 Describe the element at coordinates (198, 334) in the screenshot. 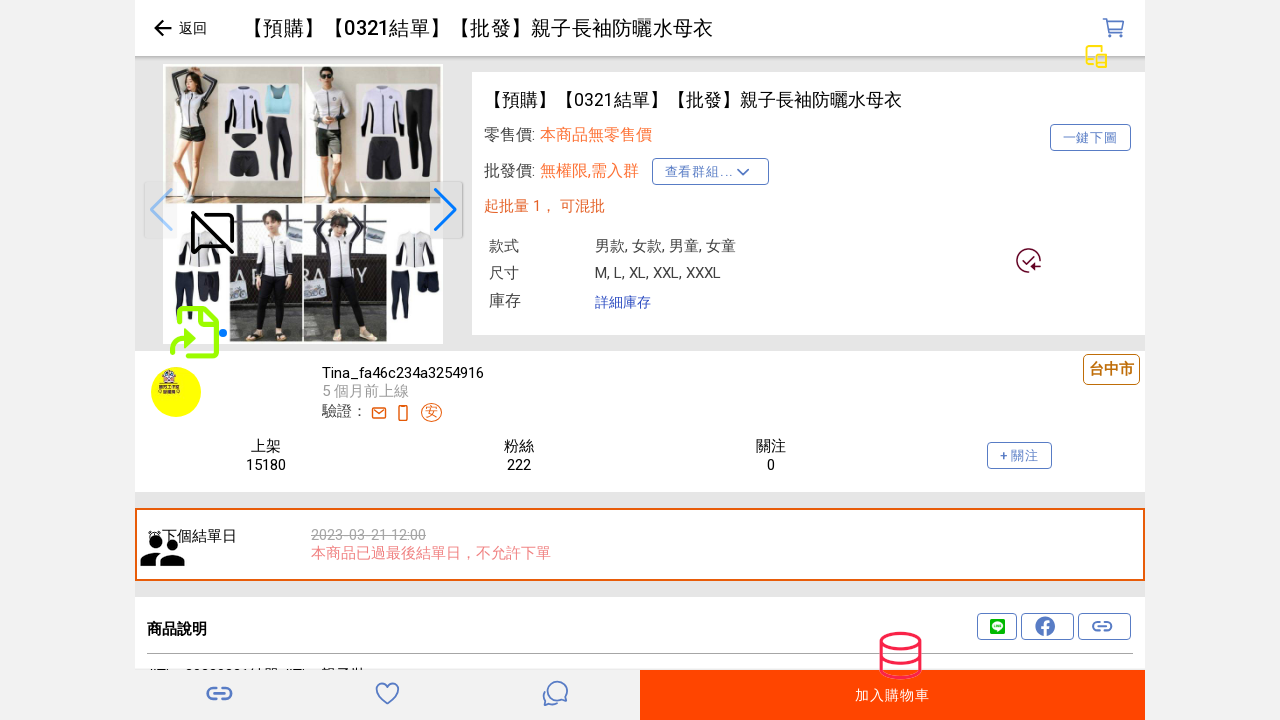

I see `create a symbolic link to this file` at that location.